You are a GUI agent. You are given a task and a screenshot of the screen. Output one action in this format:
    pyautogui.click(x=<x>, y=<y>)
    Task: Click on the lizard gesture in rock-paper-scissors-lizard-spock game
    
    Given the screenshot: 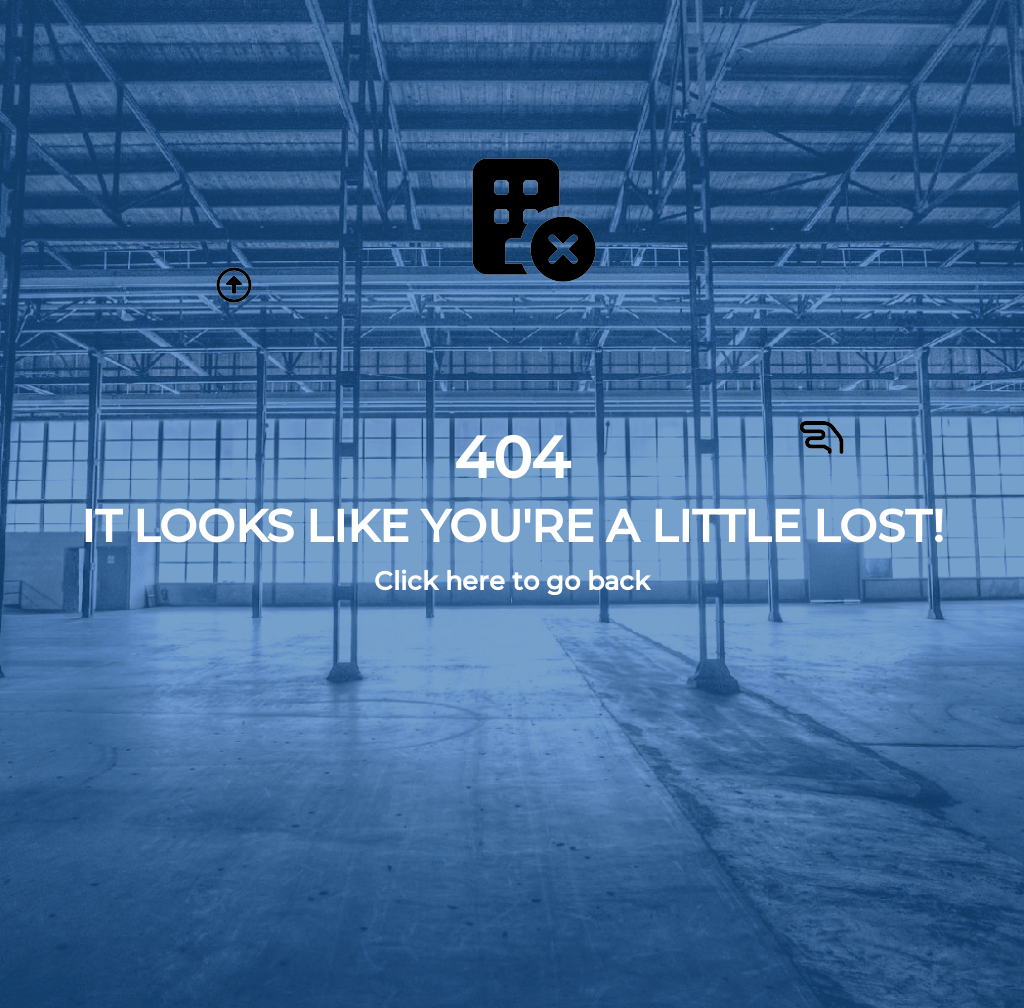 What is the action you would take?
    pyautogui.click(x=821, y=437)
    